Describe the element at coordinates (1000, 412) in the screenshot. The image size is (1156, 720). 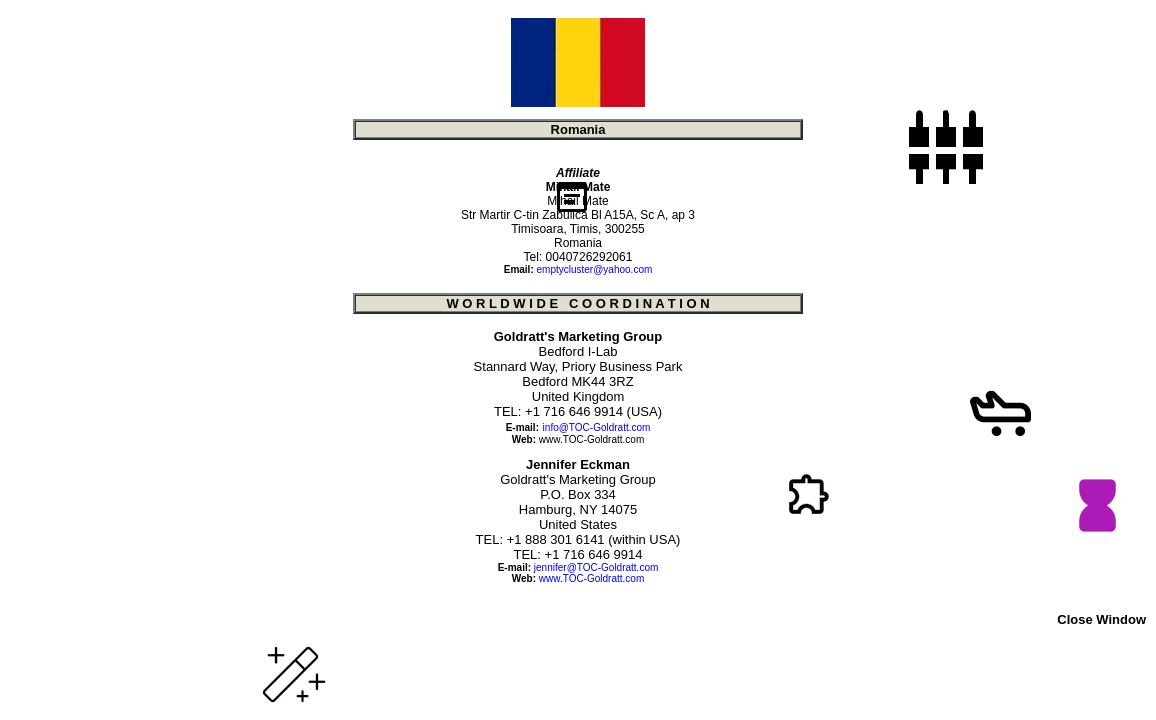
I see `indicates flight is taxiing or on the ground` at that location.